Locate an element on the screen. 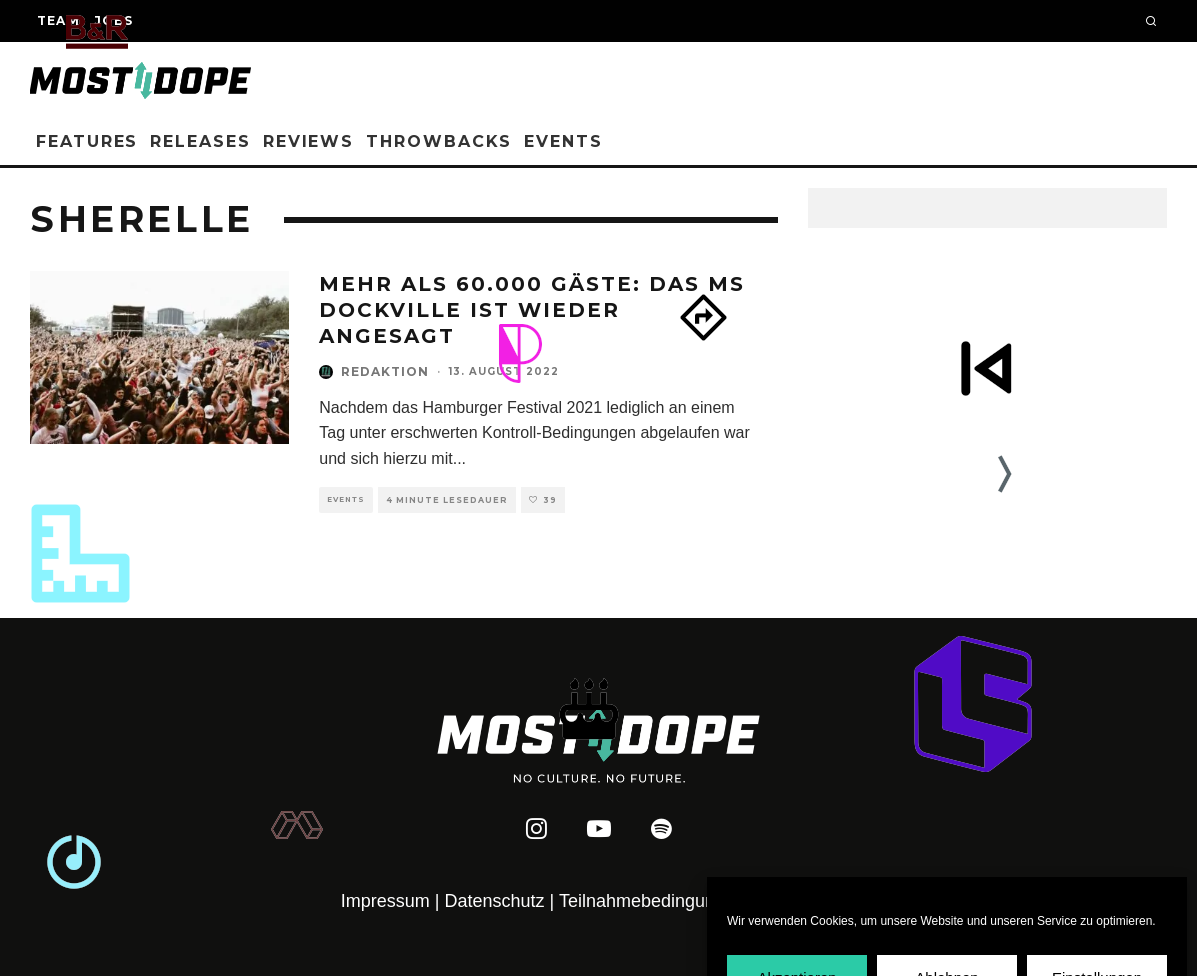 The width and height of the screenshot is (1197, 976). view birthday or celebration events is located at coordinates (589, 710).